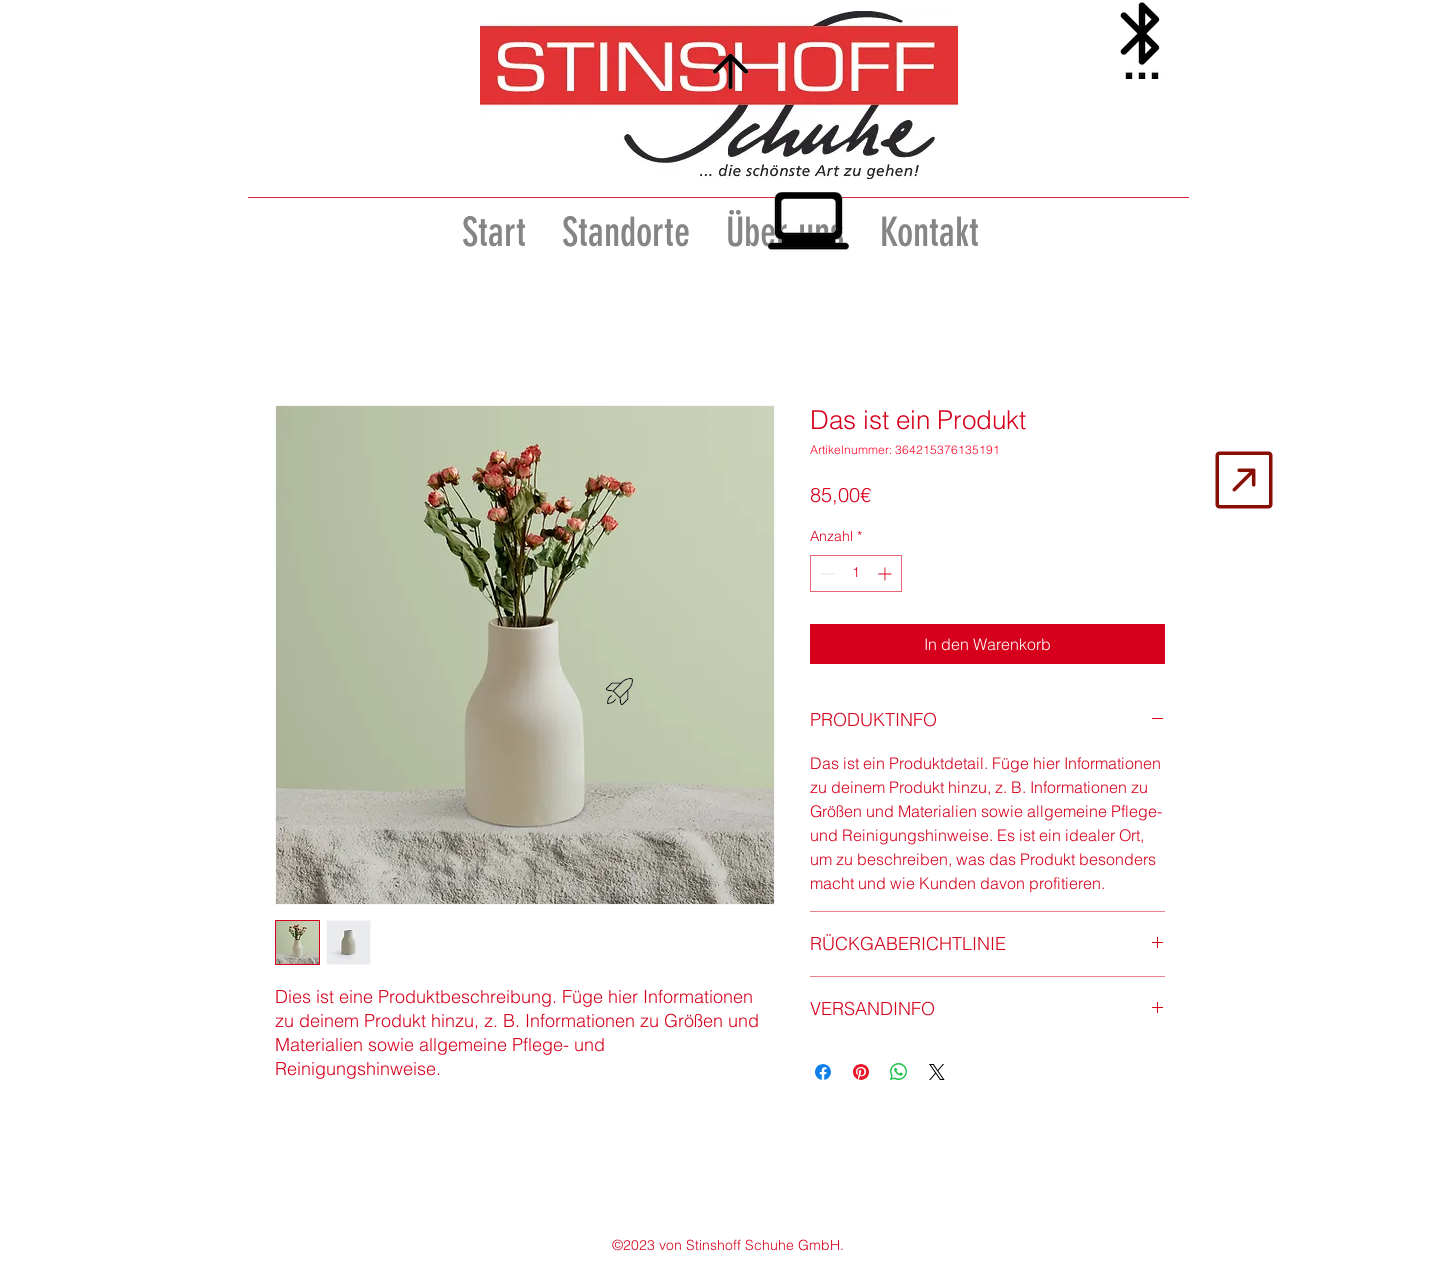 This screenshot has height=1276, width=1440. What do you see at coordinates (620, 691) in the screenshot?
I see `launch or deploy a project` at bounding box center [620, 691].